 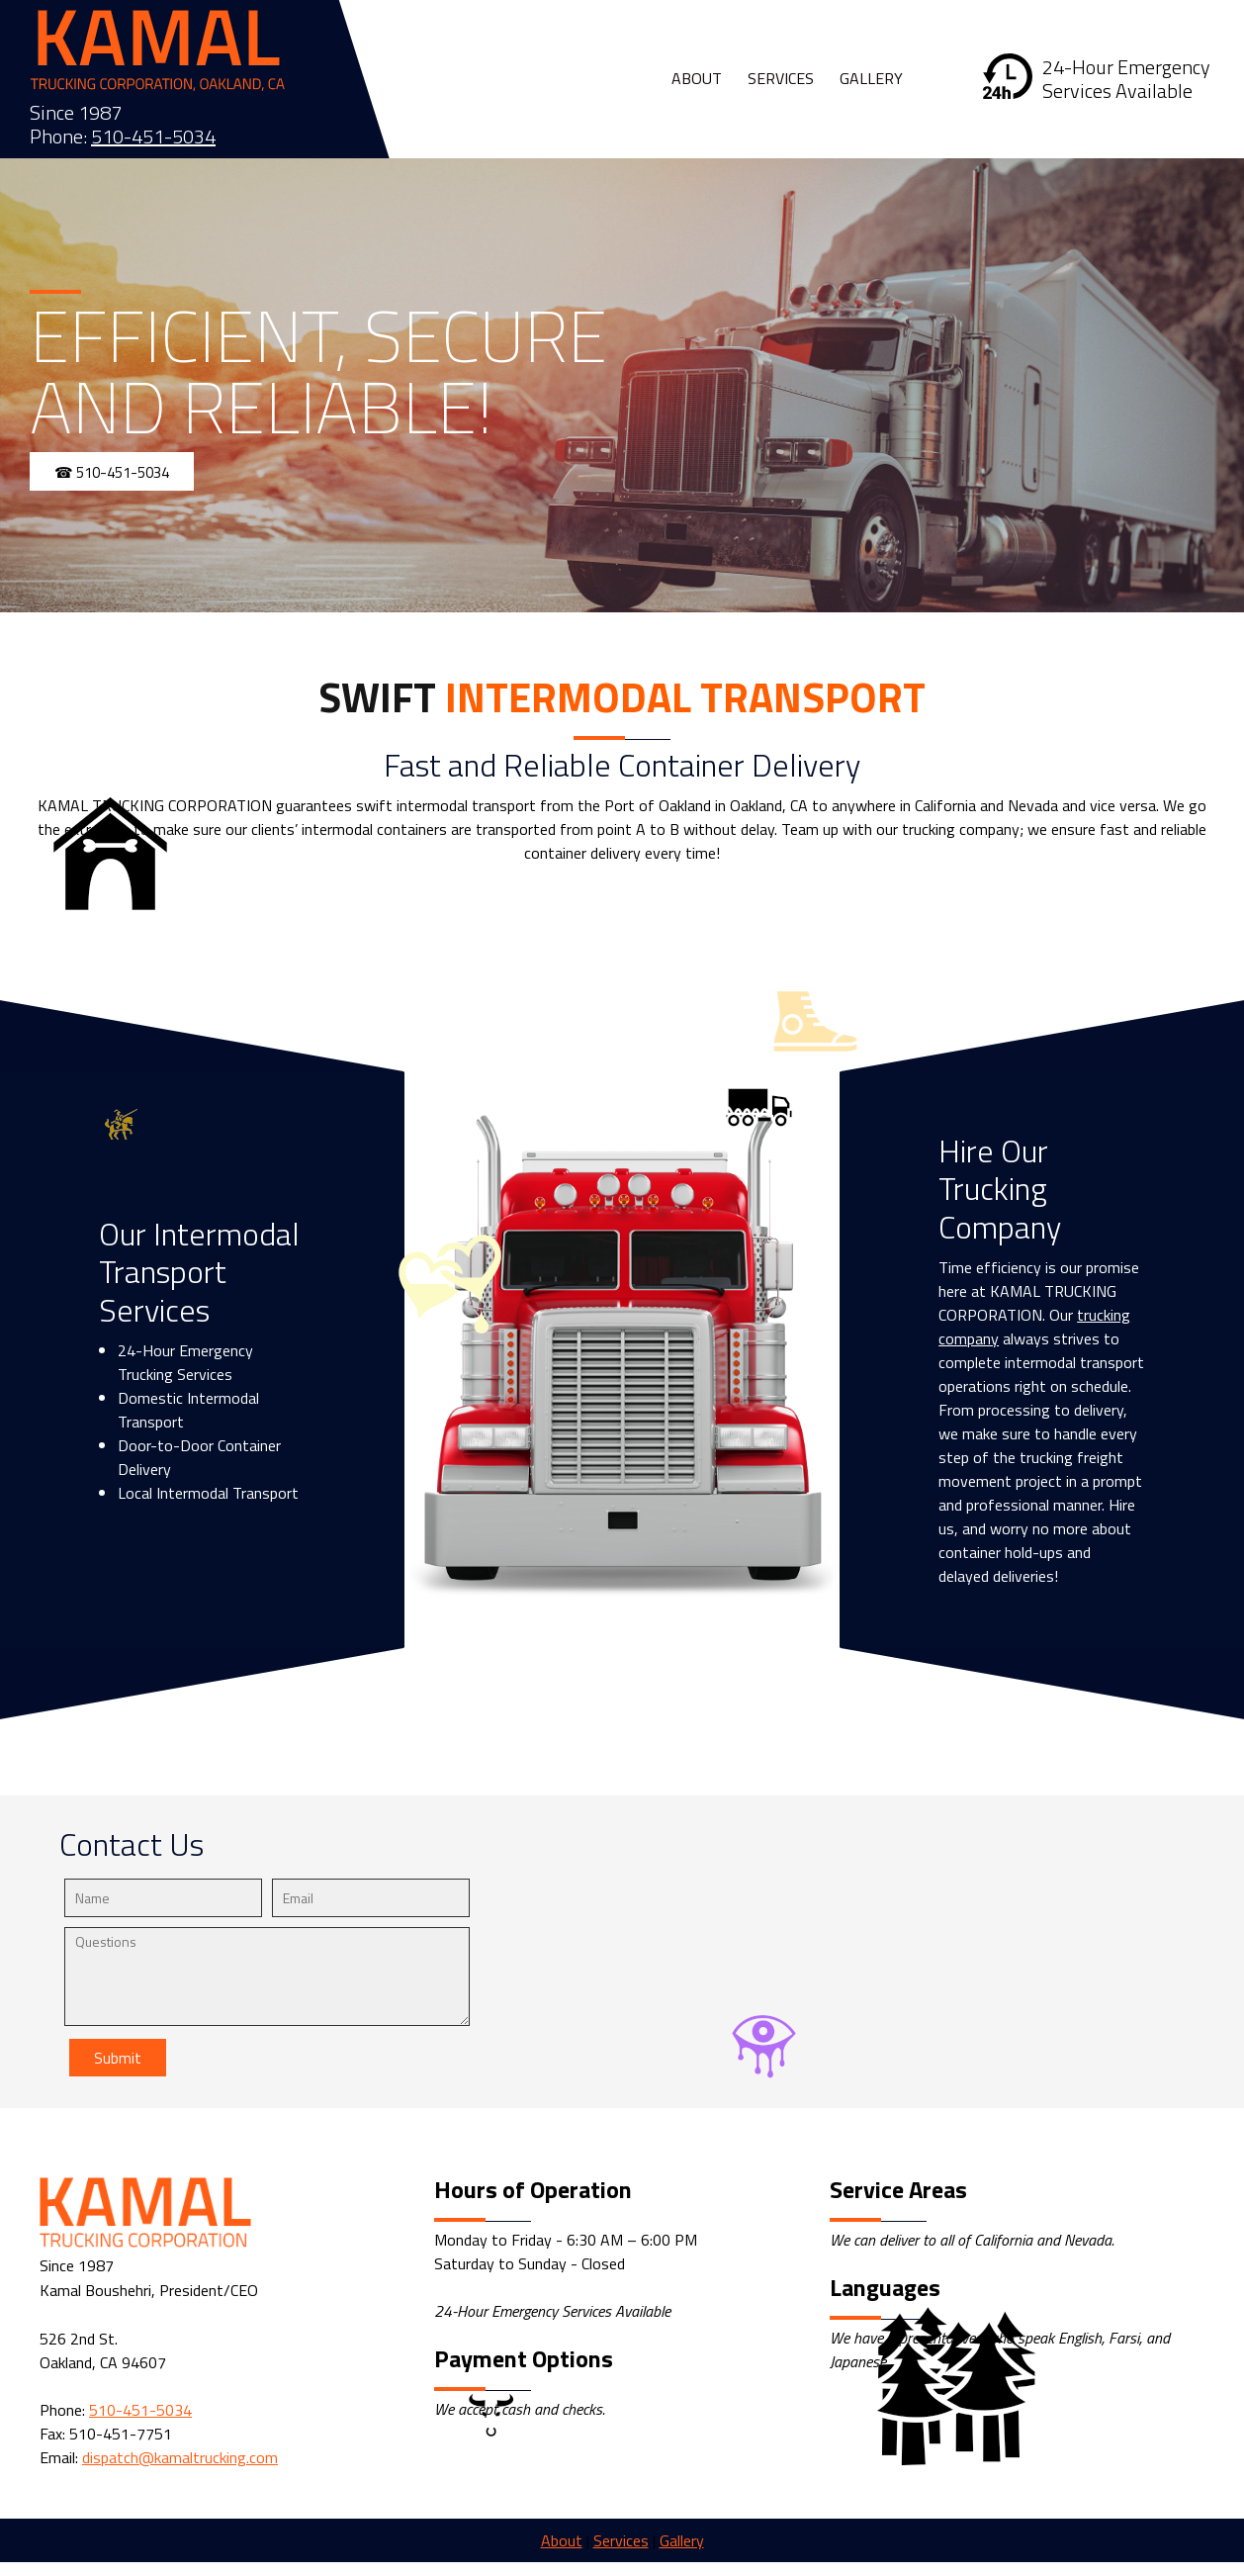 What do you see at coordinates (121, 1124) in the screenshot?
I see `select knight or cavalry unit in a strategy game` at bounding box center [121, 1124].